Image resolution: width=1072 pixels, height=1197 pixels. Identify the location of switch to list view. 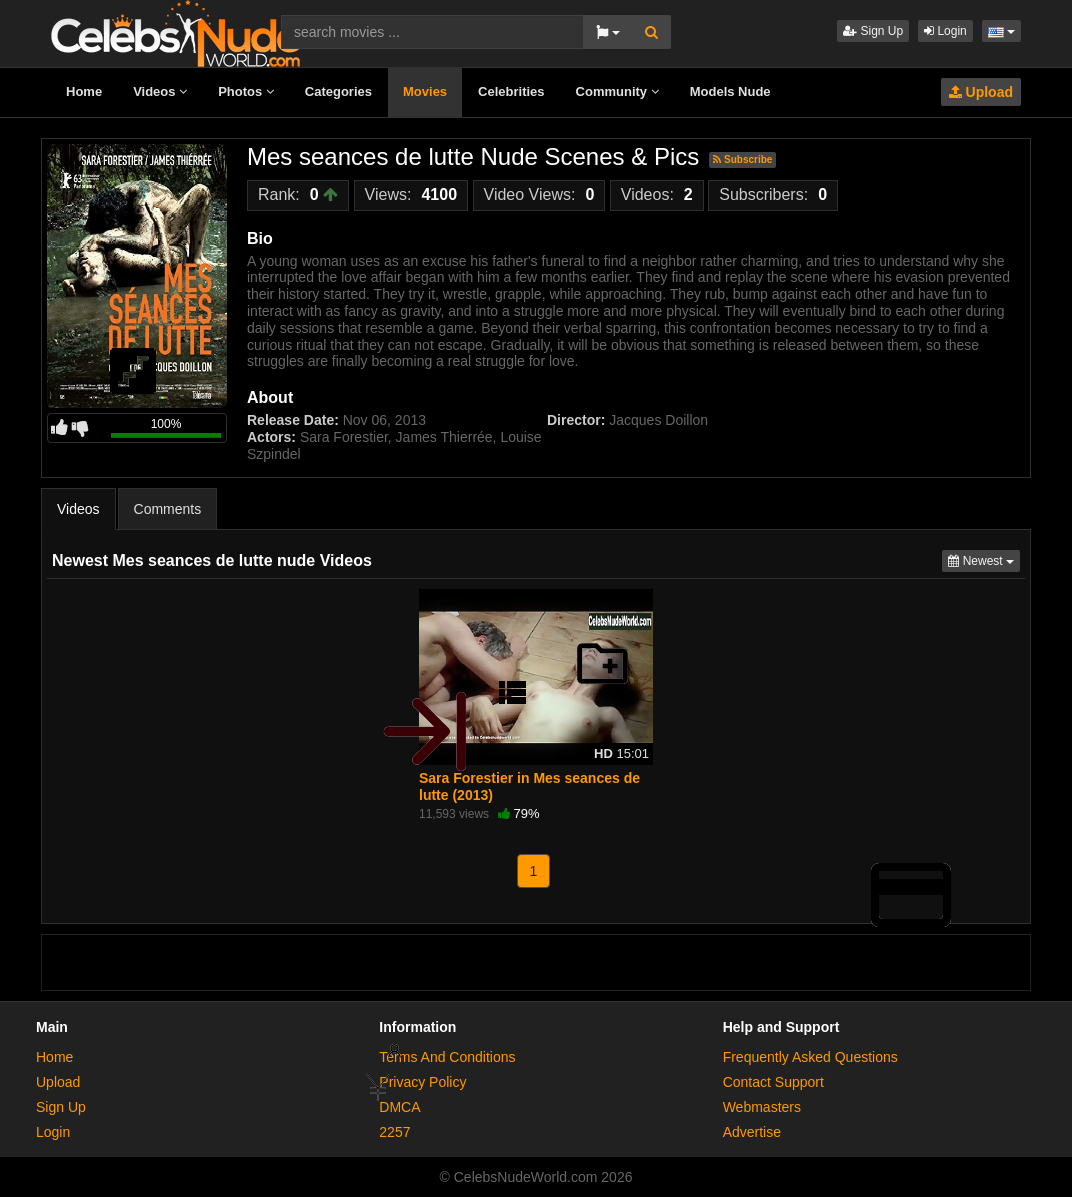
(513, 692).